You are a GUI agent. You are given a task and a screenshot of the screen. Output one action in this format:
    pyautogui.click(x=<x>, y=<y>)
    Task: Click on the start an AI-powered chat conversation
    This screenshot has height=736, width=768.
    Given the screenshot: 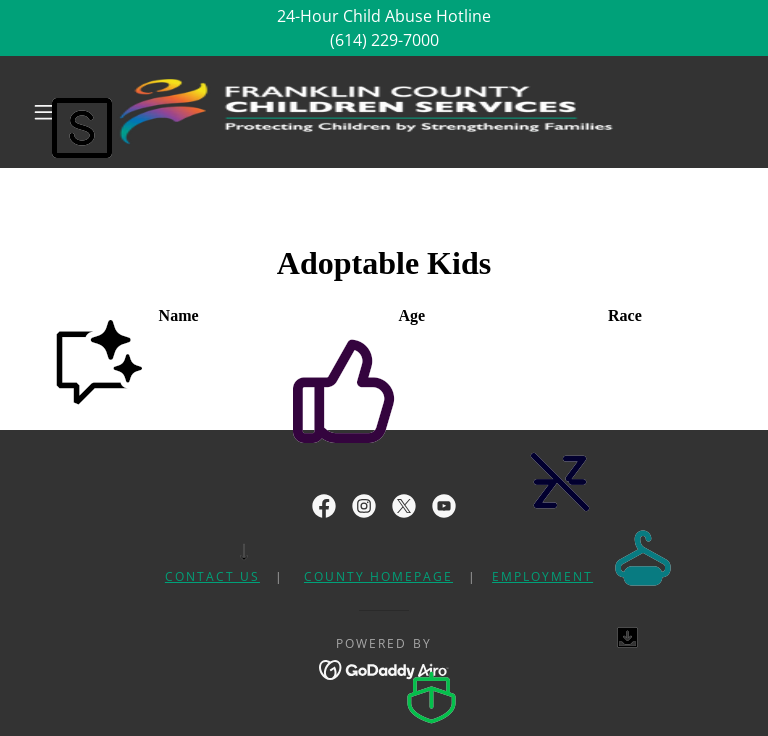 What is the action you would take?
    pyautogui.click(x=96, y=365)
    